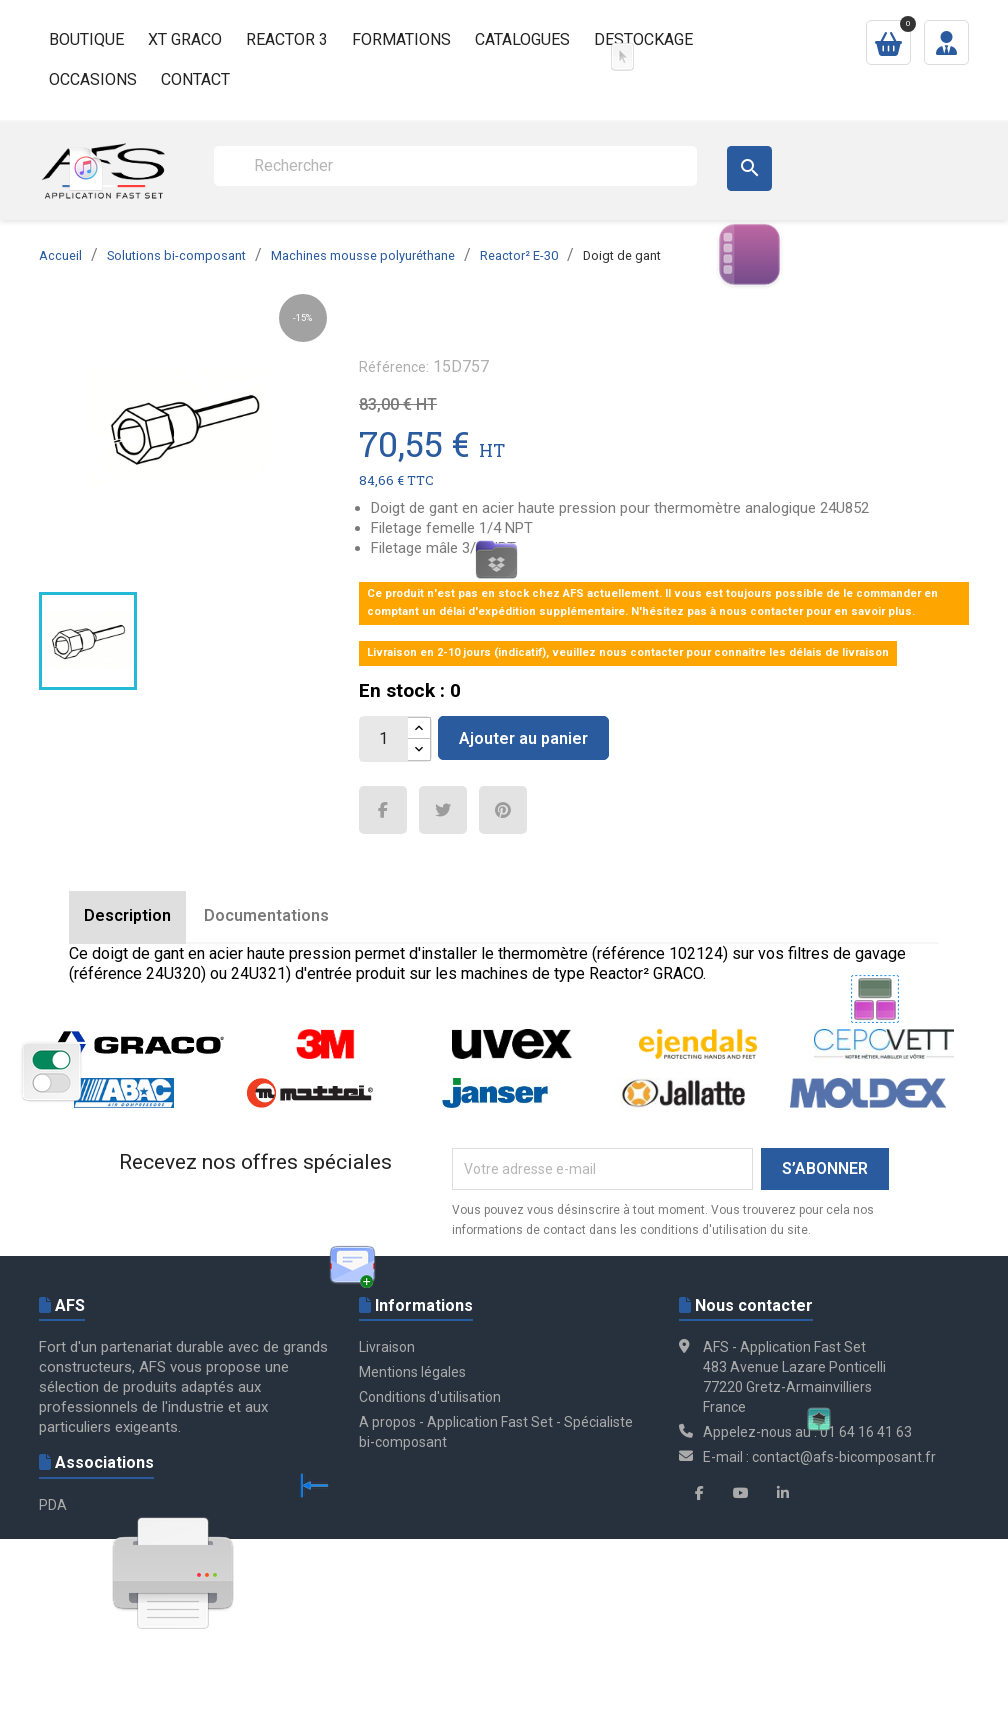 Image resolution: width=1008 pixels, height=1715 pixels. Describe the element at coordinates (819, 1419) in the screenshot. I see `launch gnome mines game` at that location.